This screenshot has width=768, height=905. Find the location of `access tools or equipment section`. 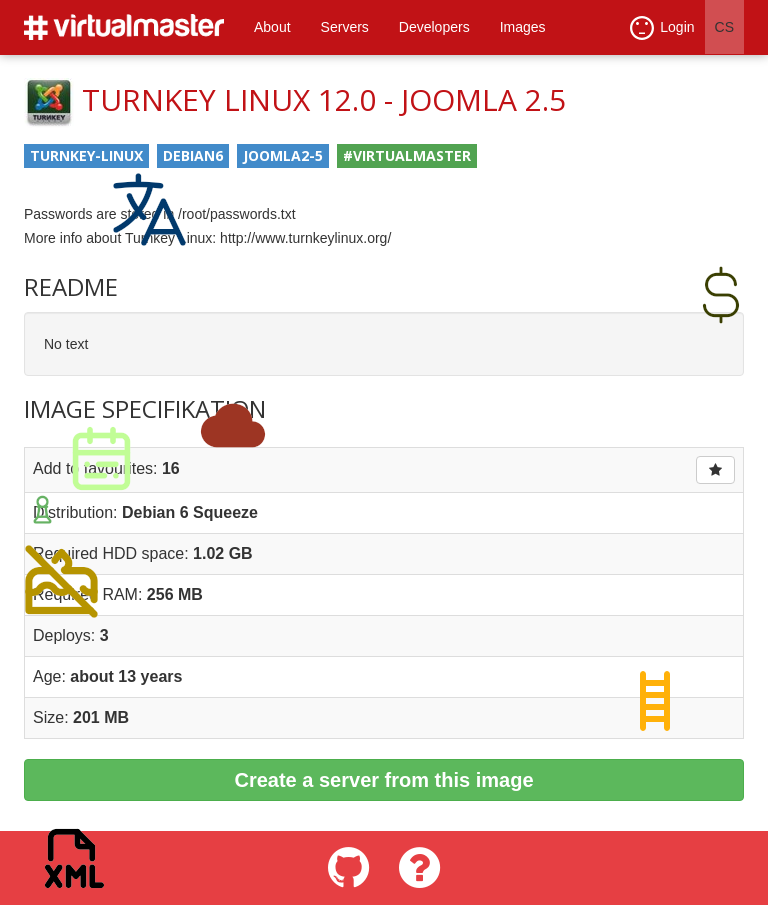

access tools or equipment section is located at coordinates (655, 701).